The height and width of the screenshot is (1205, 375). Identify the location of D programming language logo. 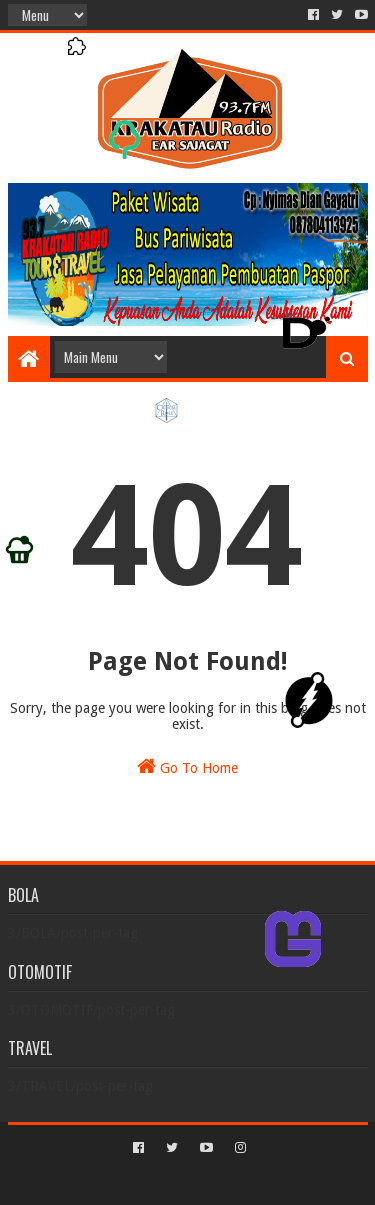
(306, 332).